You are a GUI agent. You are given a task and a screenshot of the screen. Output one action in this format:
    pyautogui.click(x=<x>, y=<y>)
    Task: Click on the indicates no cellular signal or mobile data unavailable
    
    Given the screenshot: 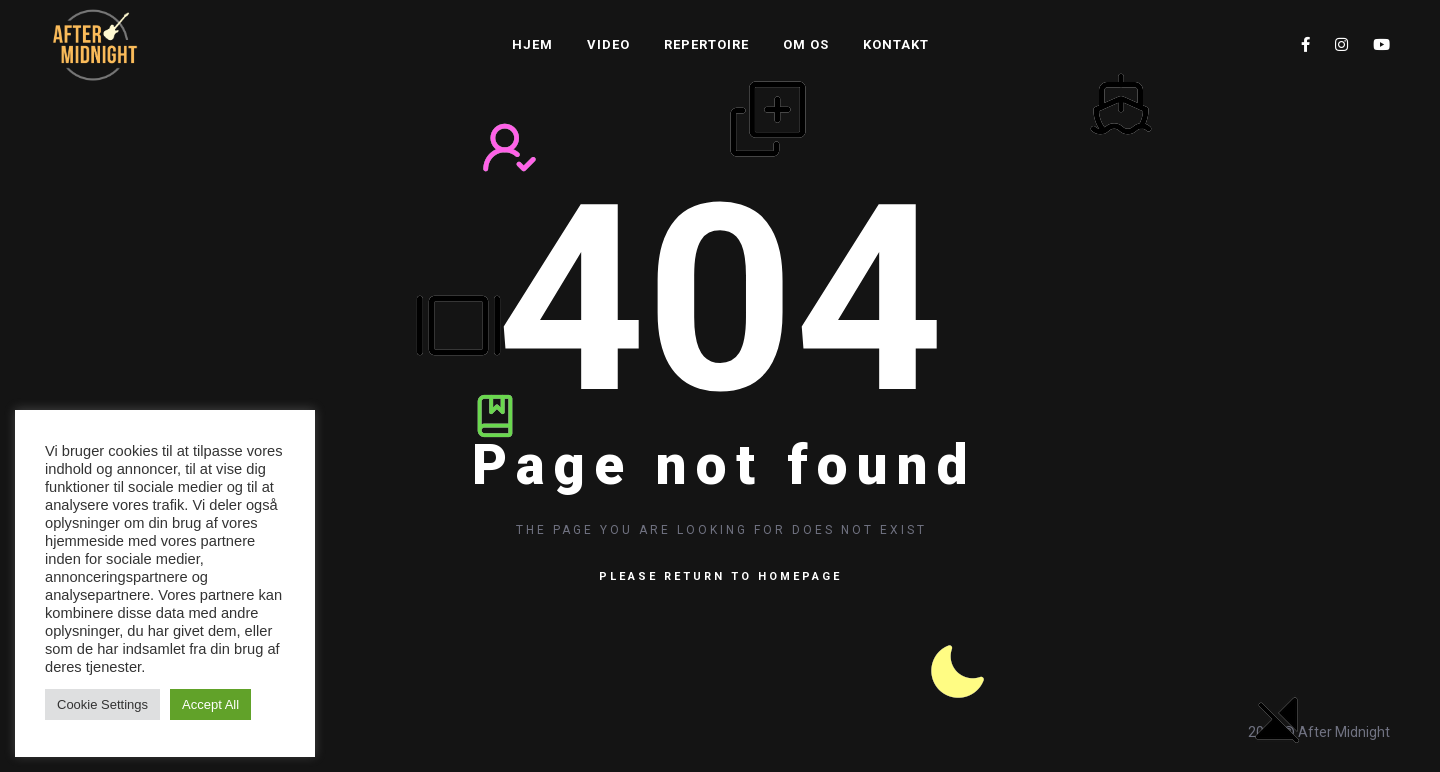 What is the action you would take?
    pyautogui.click(x=1277, y=719)
    